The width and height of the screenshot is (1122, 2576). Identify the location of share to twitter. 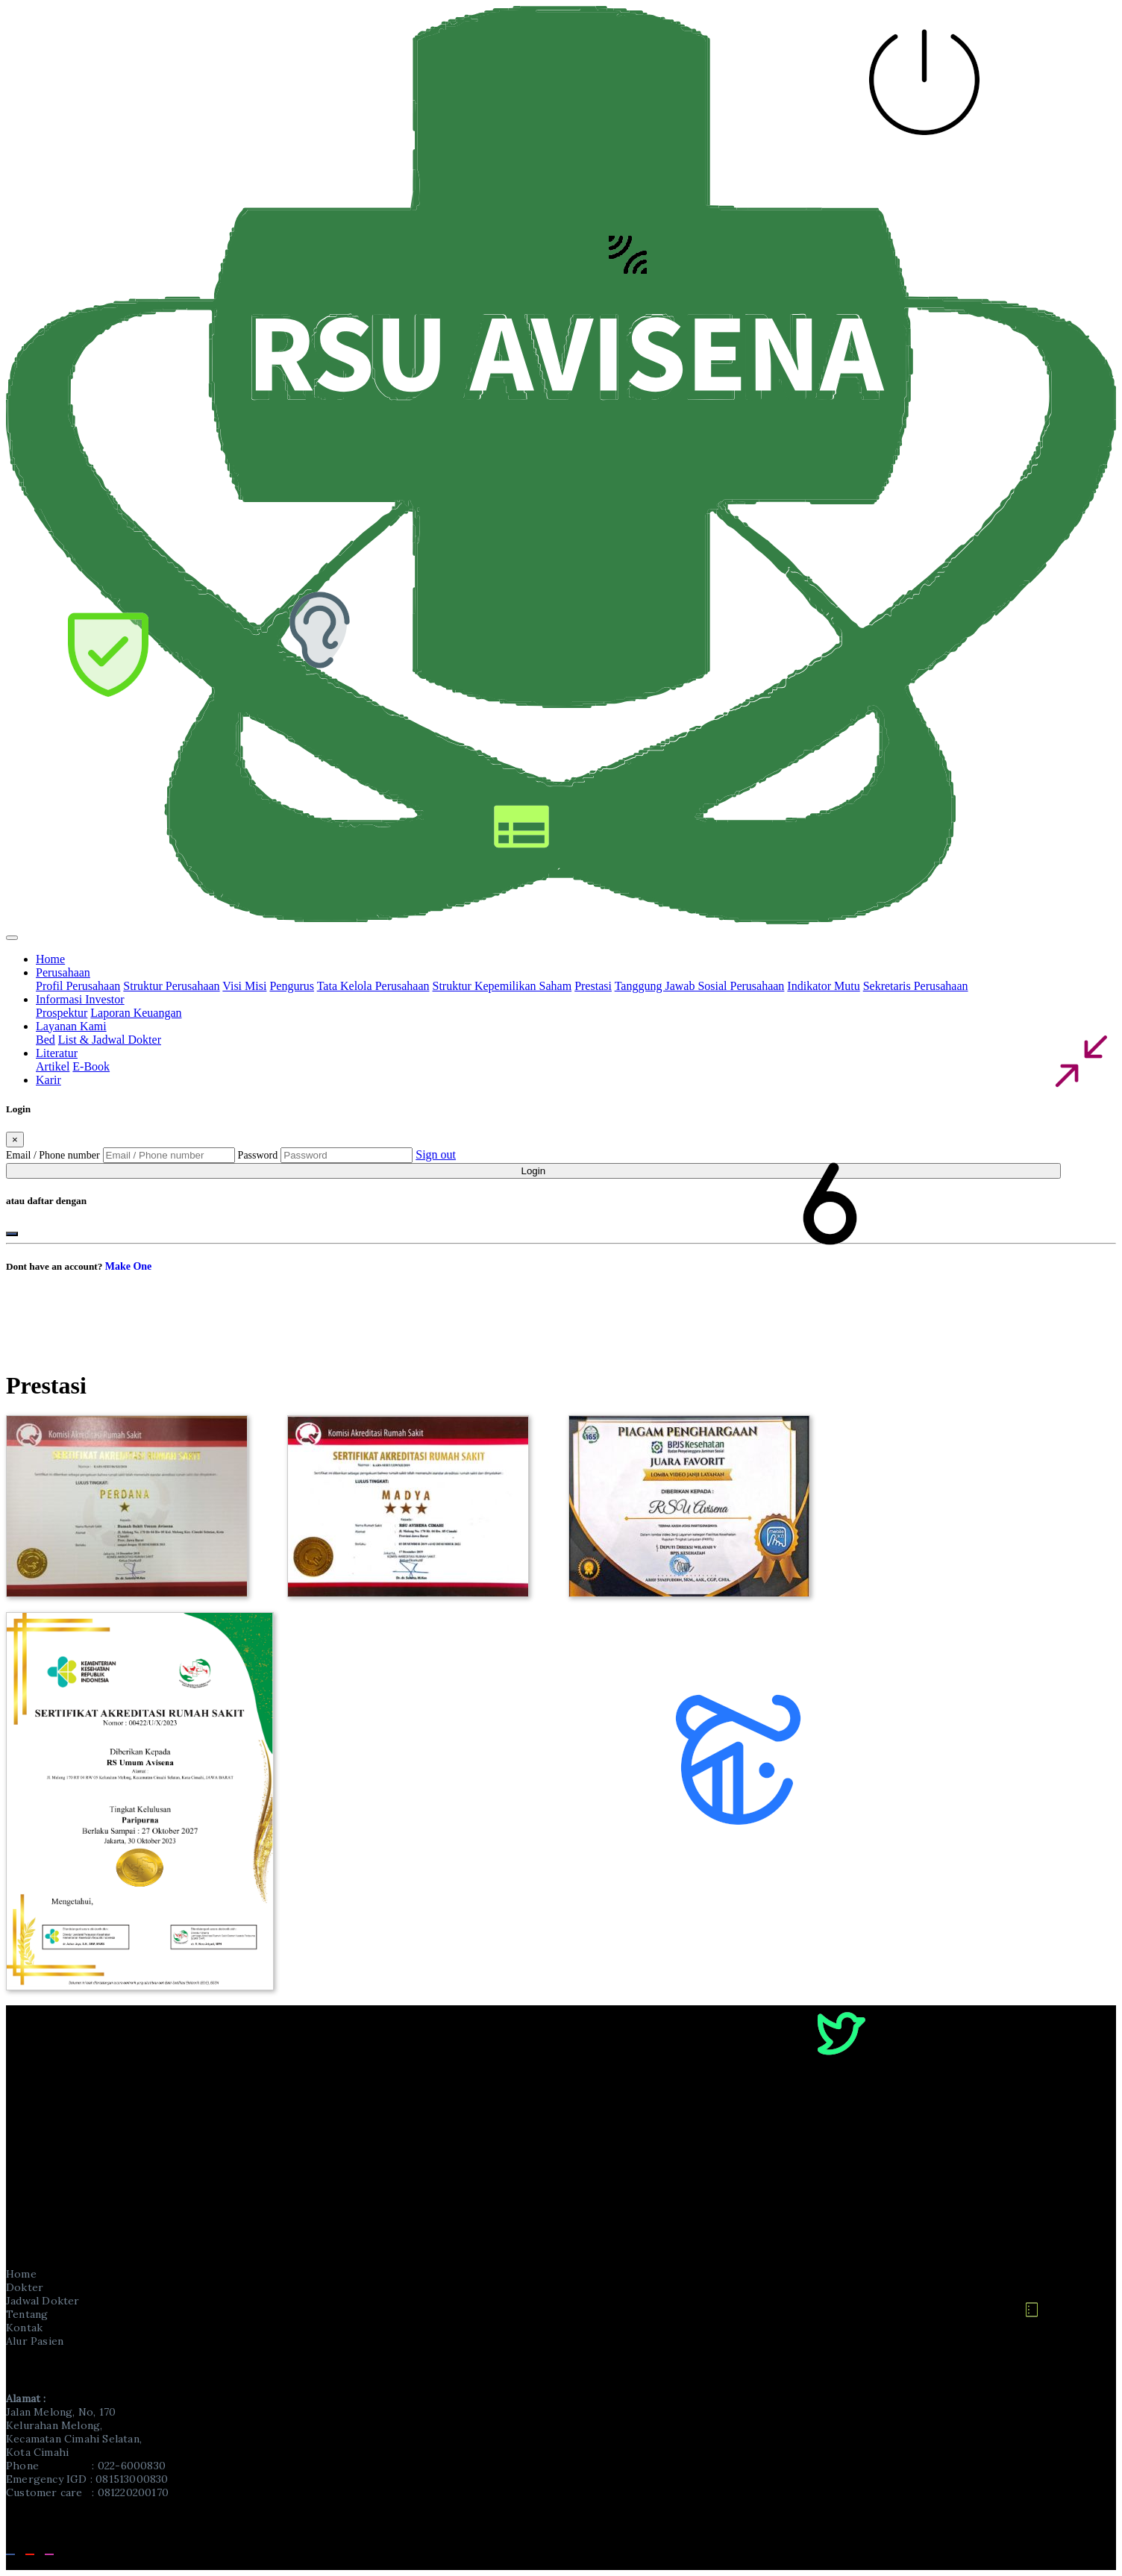
(839, 2031).